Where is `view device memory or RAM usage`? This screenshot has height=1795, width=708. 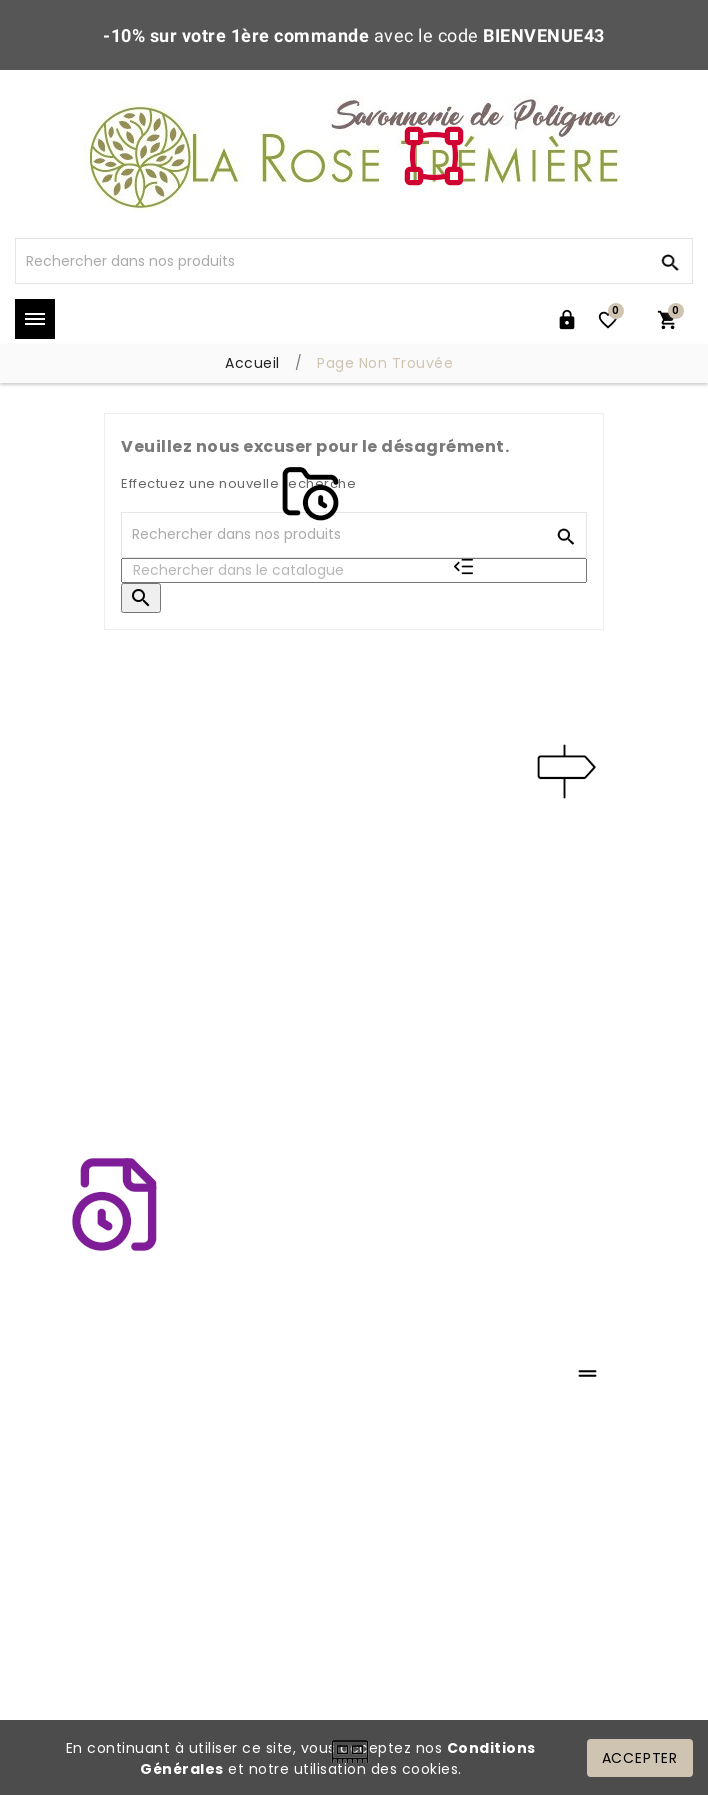
view device memory or RAM usage is located at coordinates (350, 1751).